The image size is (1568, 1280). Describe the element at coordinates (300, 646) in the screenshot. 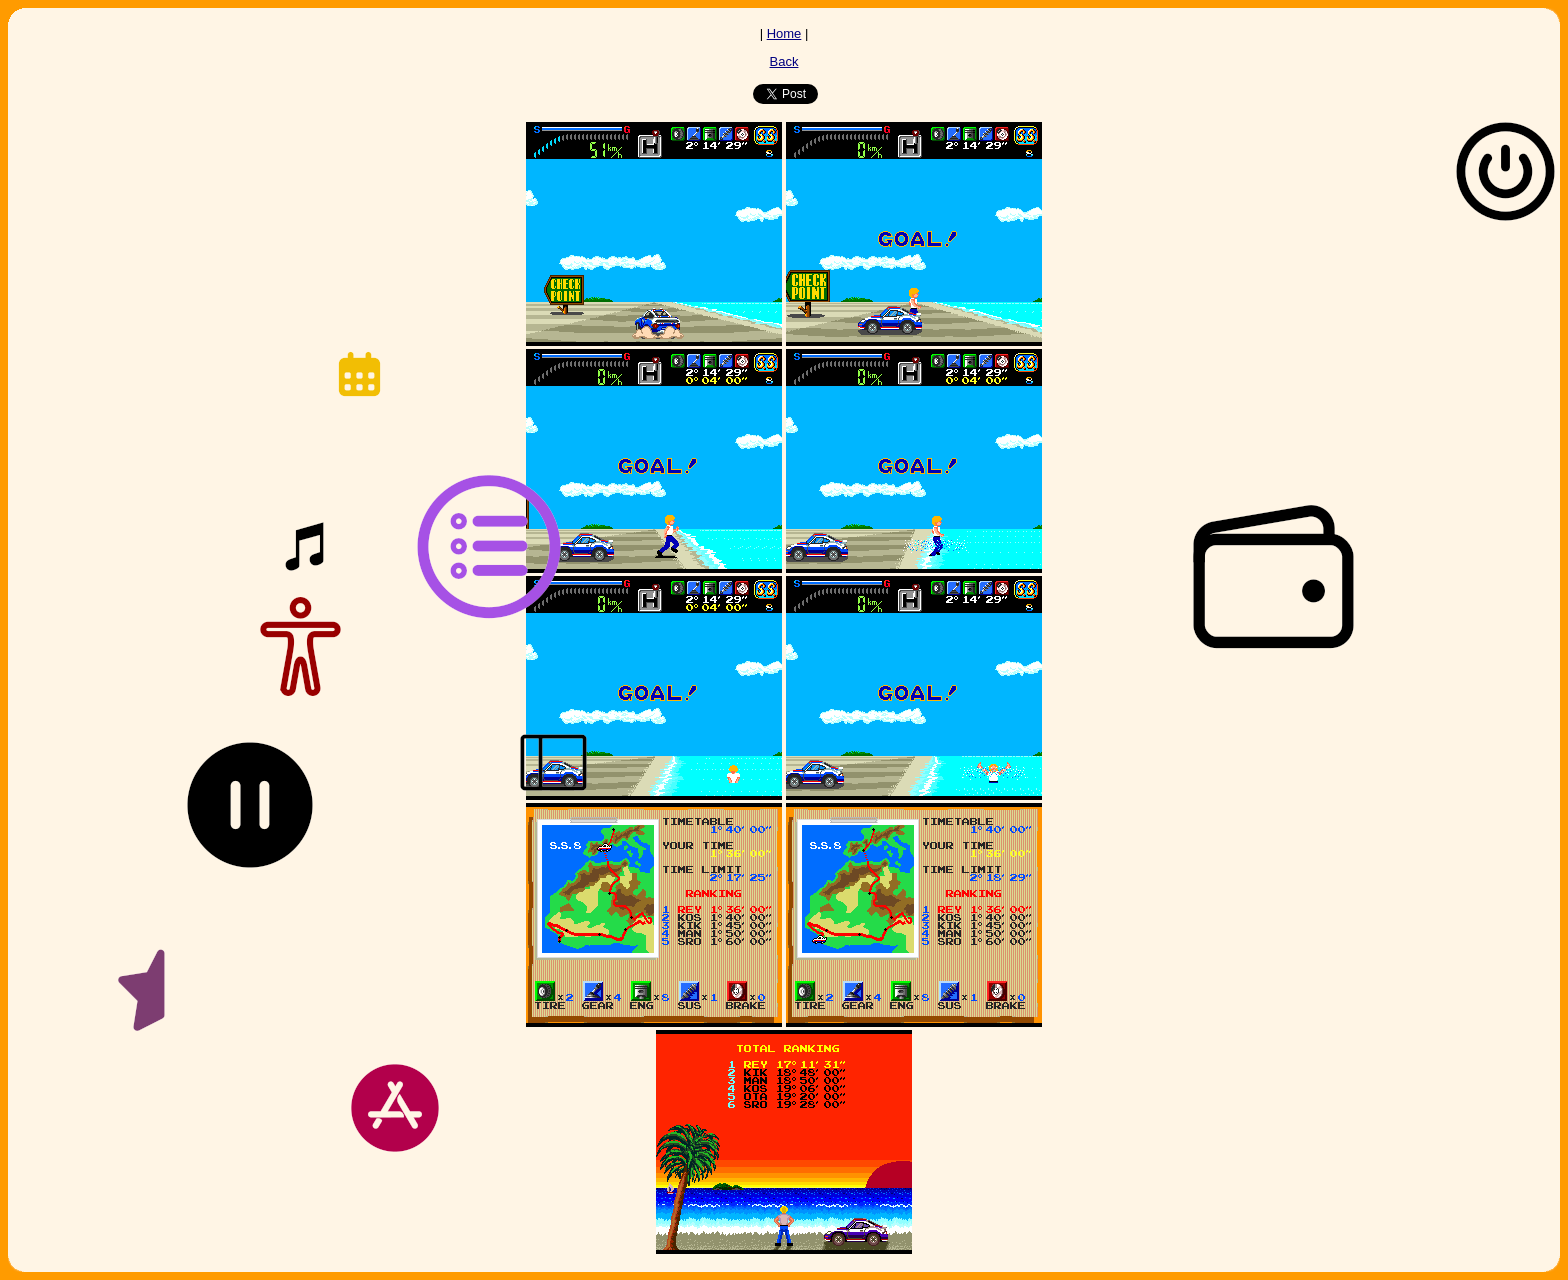

I see `access accessibility settings` at that location.